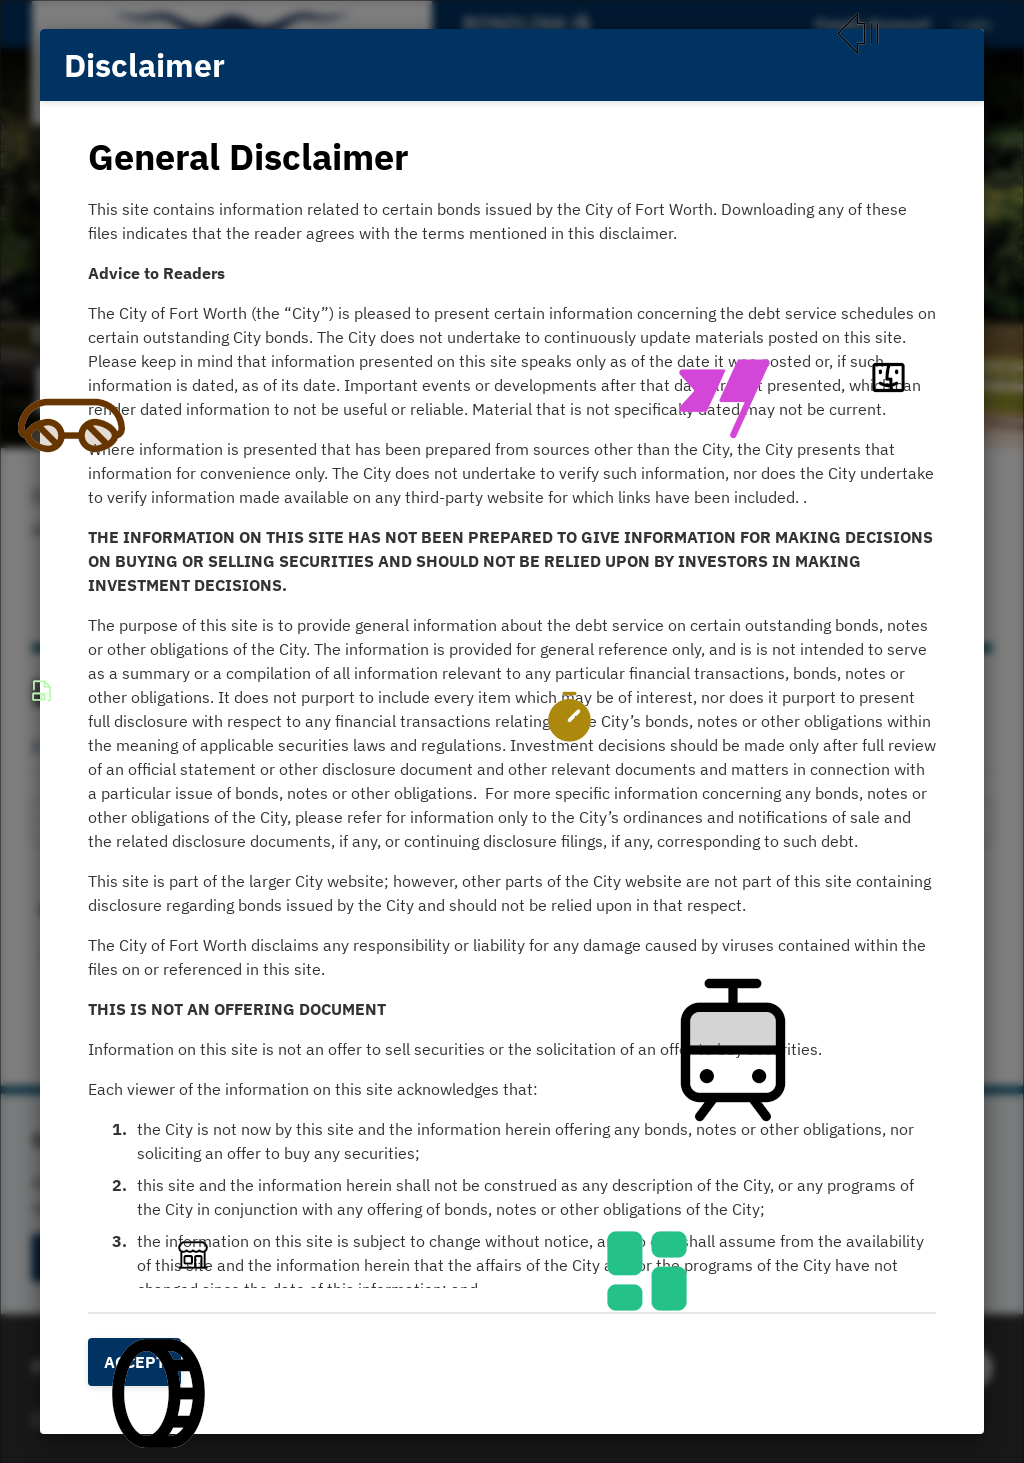 Image resolution: width=1024 pixels, height=1463 pixels. I want to click on access virtual reality or immersive mode, so click(71, 425).